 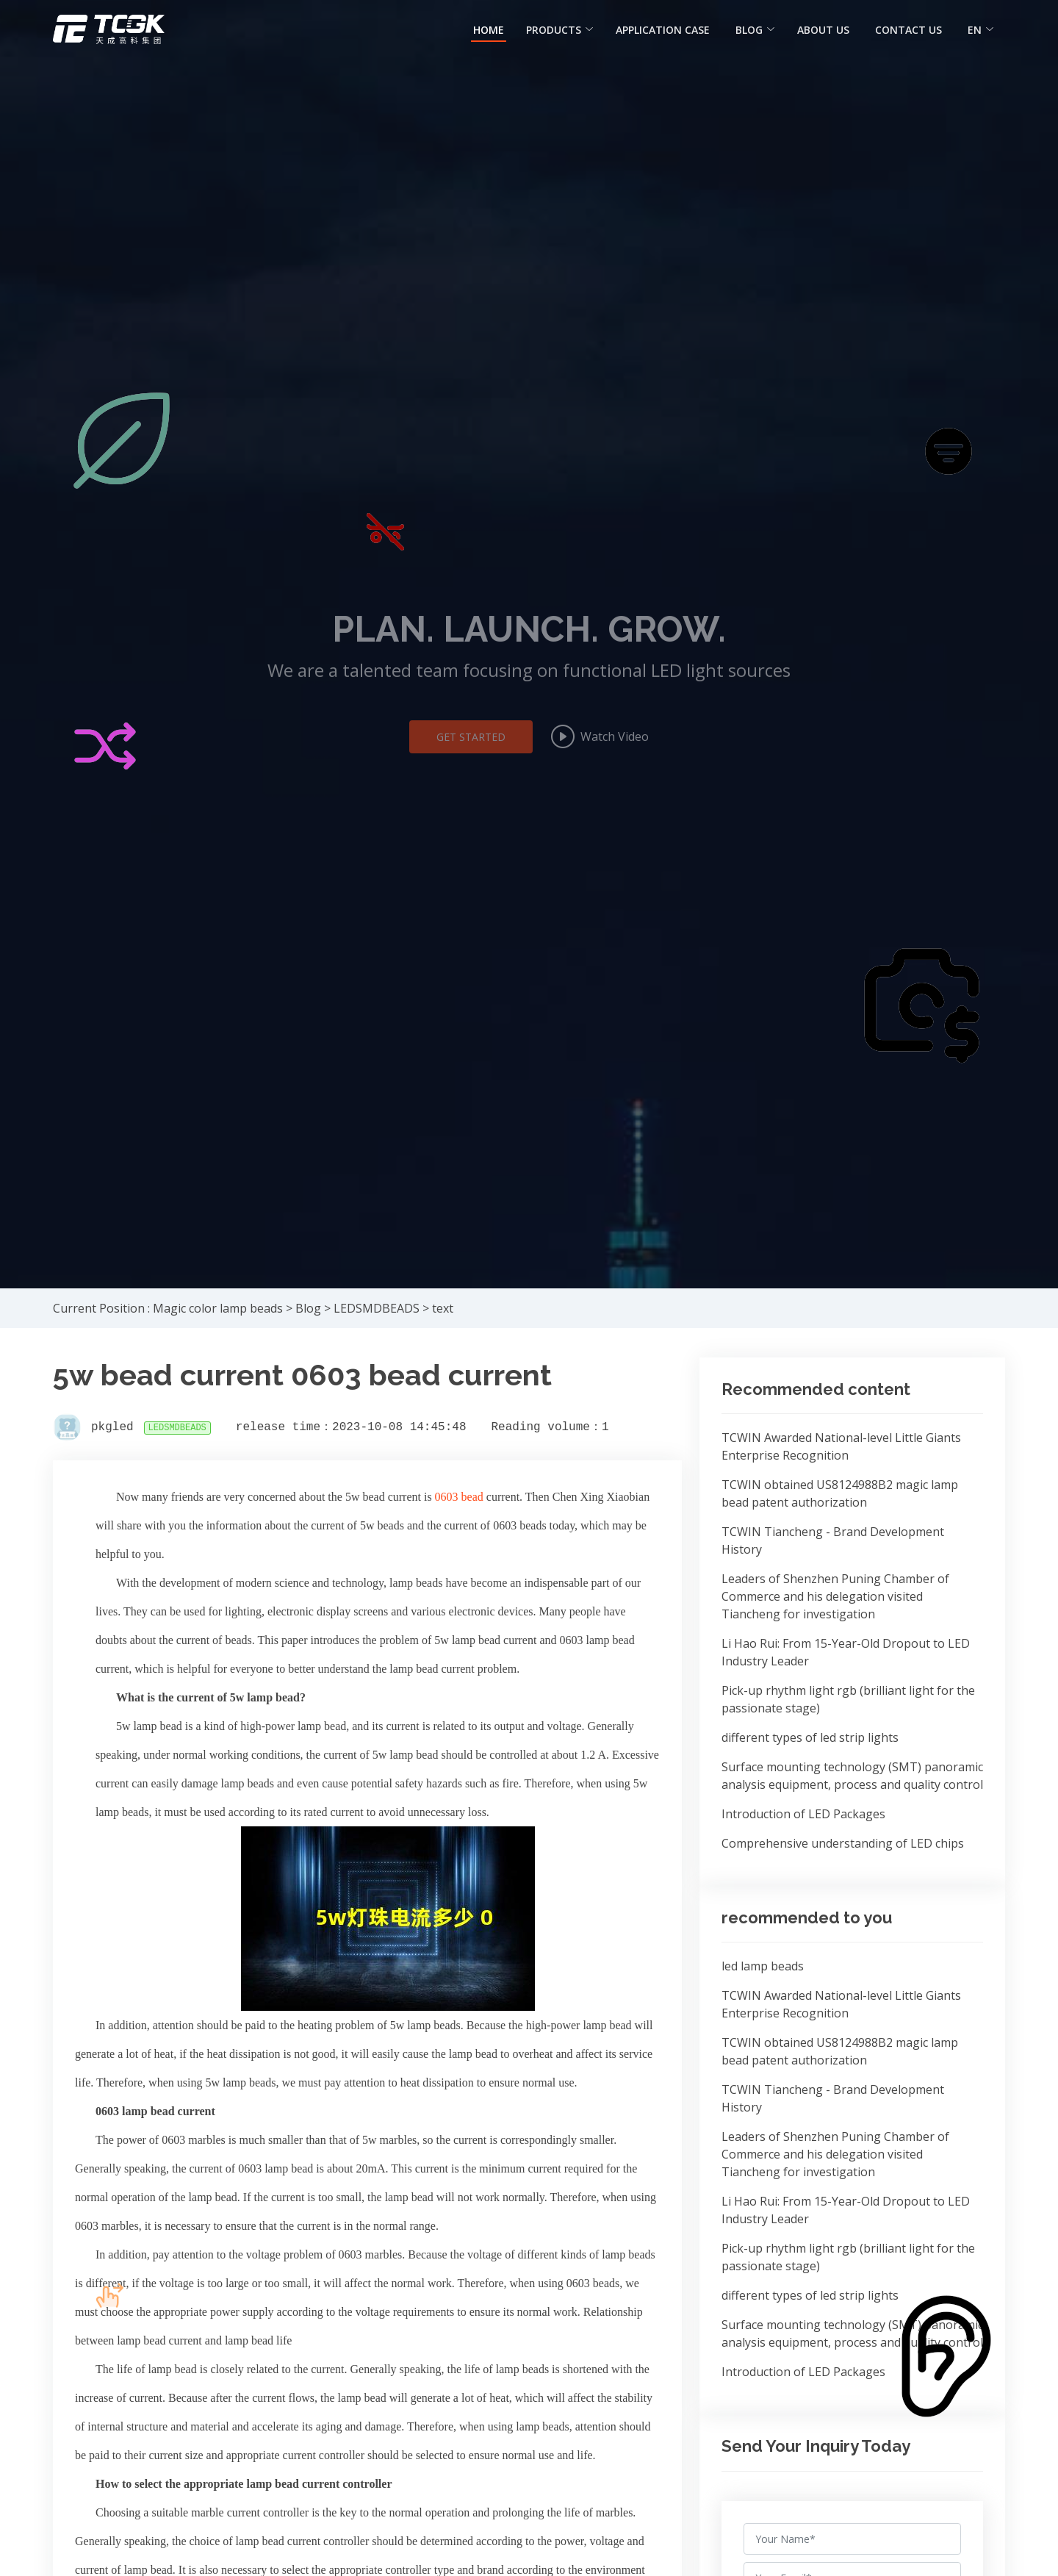 What do you see at coordinates (949, 451) in the screenshot?
I see `filter or sort content` at bounding box center [949, 451].